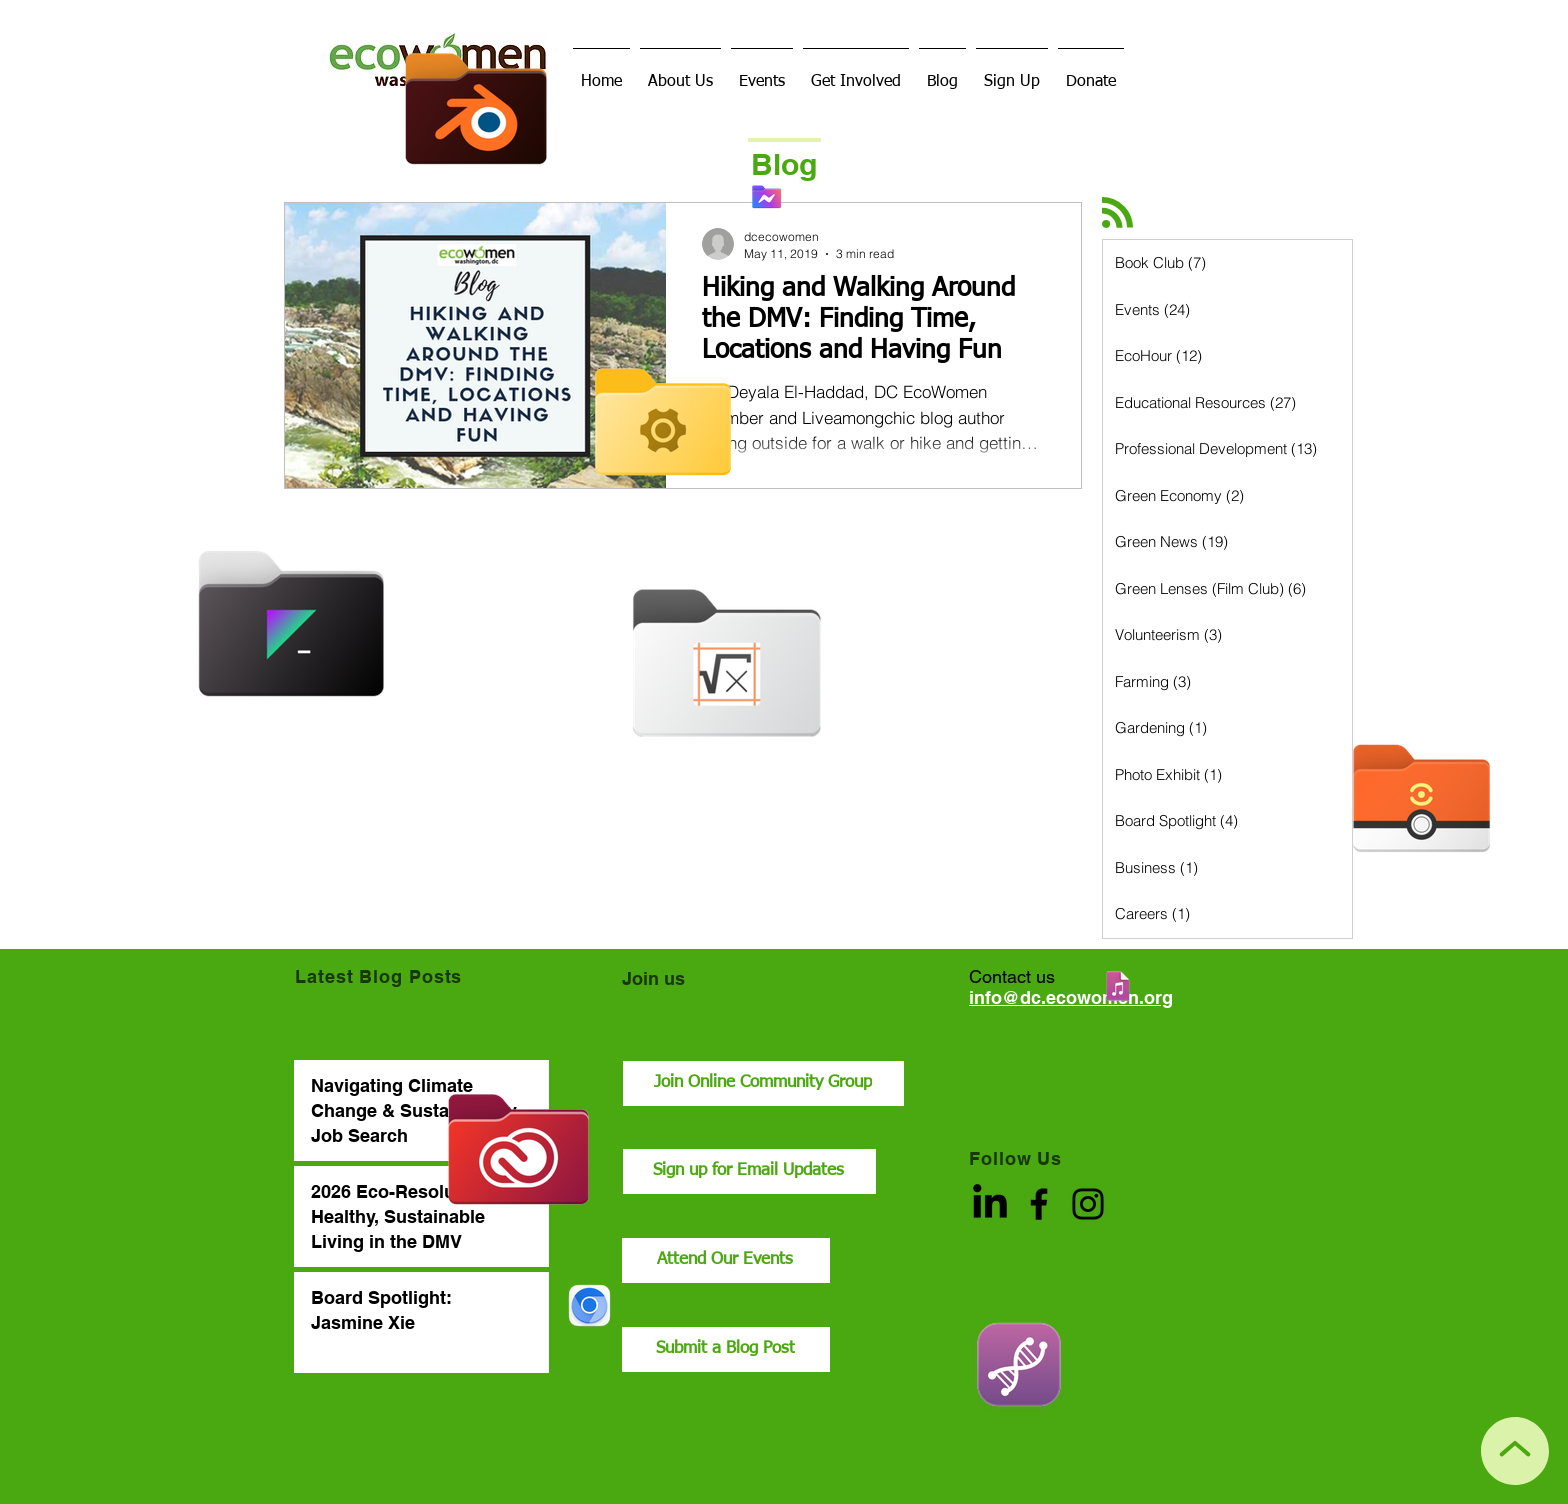 The image size is (1568, 1504). Describe the element at coordinates (1421, 802) in the screenshot. I see `folder containing pokémon-related files or games` at that location.